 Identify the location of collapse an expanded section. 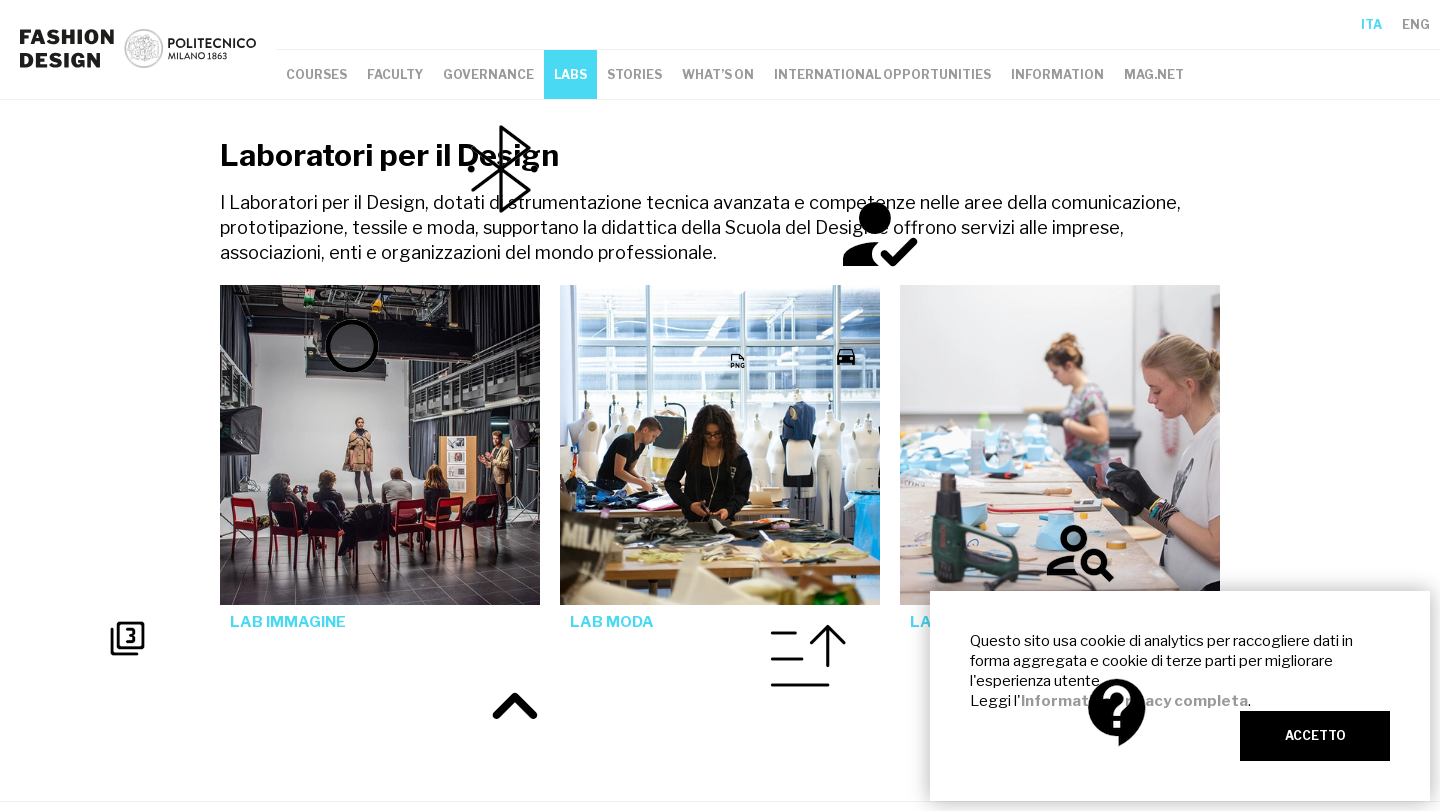
(515, 707).